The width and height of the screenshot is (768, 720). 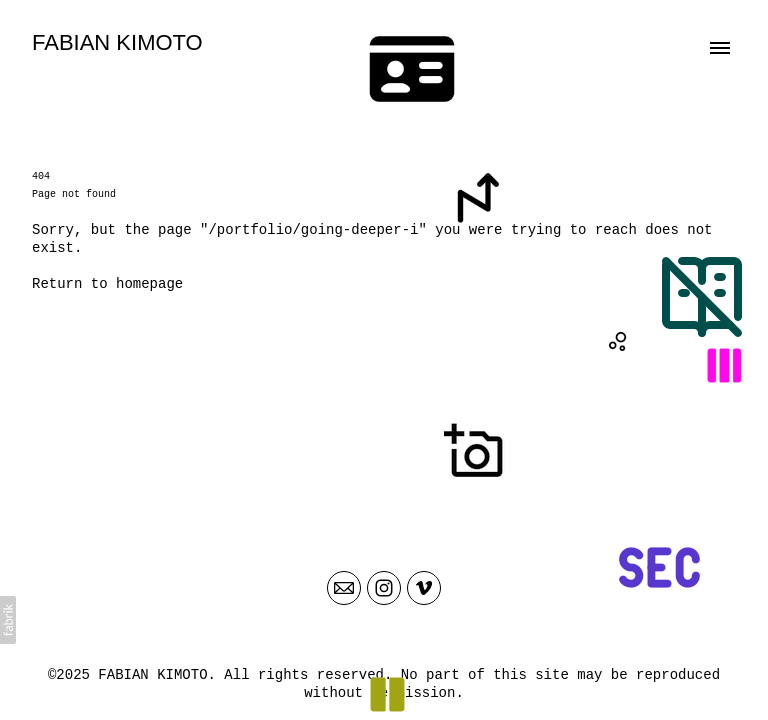 I want to click on add a new photo, so click(x=474, y=451).